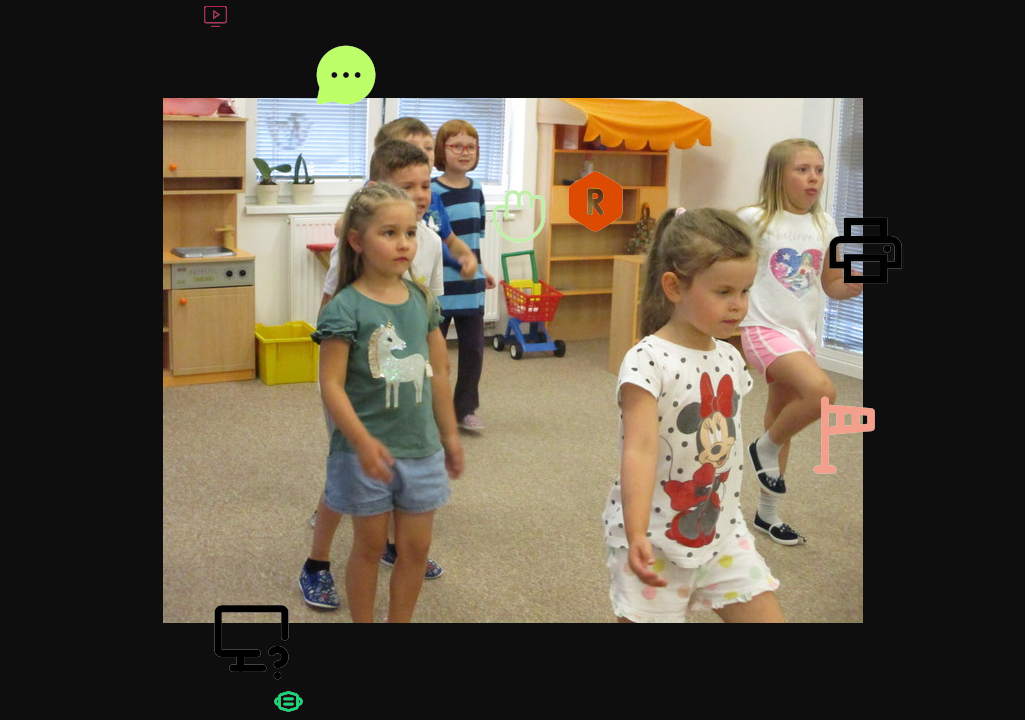 The image size is (1025, 720). I want to click on get help with desktop or computer settings, so click(251, 638).